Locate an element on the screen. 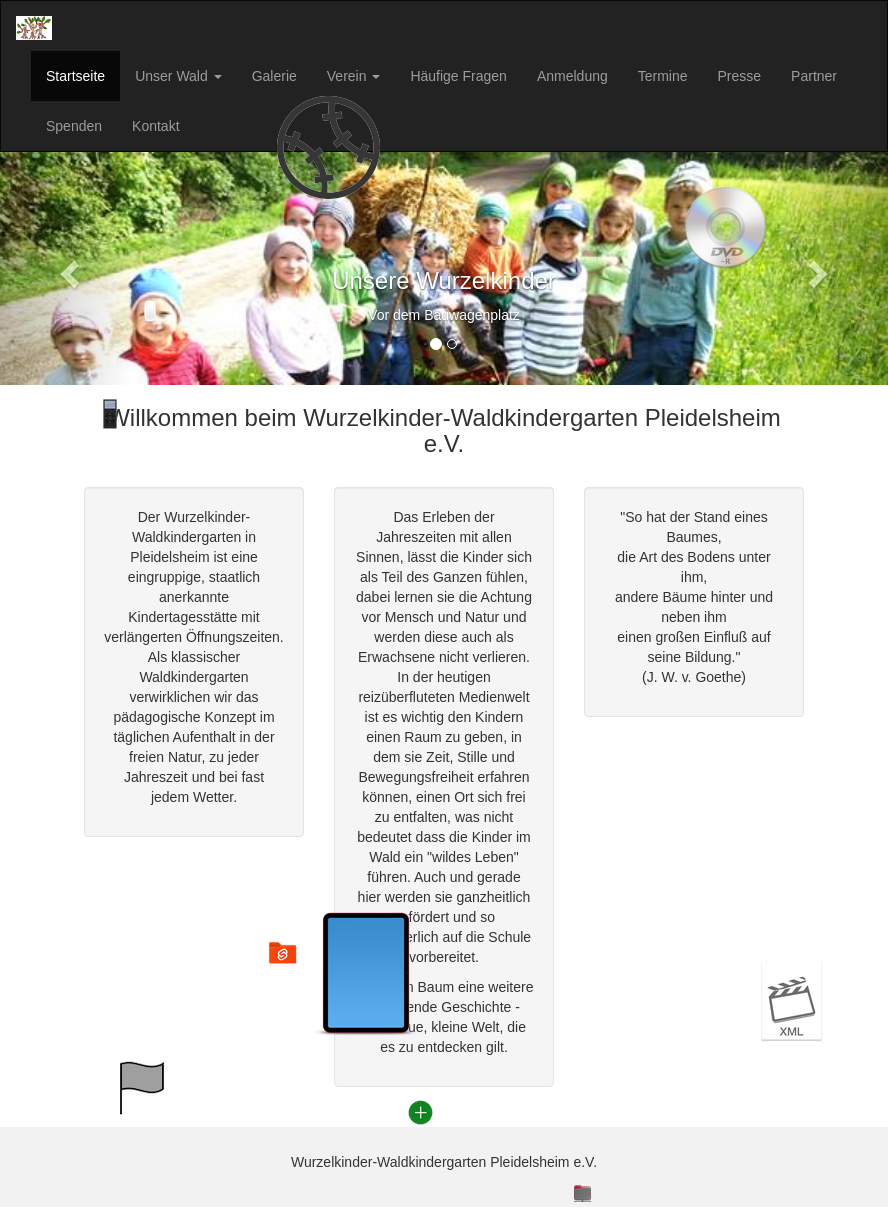 This screenshot has height=1207, width=888. iPod nano device connected is located at coordinates (110, 414).